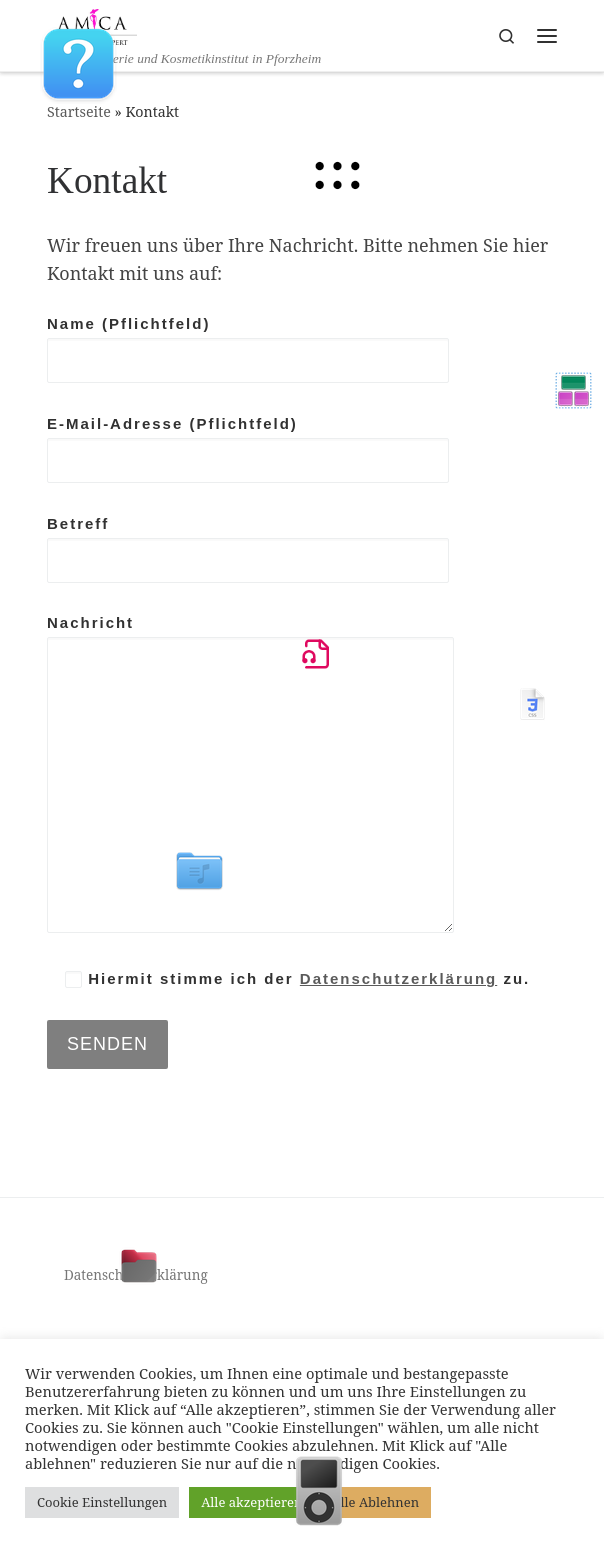  What do you see at coordinates (317, 654) in the screenshot?
I see `open an audio file` at bounding box center [317, 654].